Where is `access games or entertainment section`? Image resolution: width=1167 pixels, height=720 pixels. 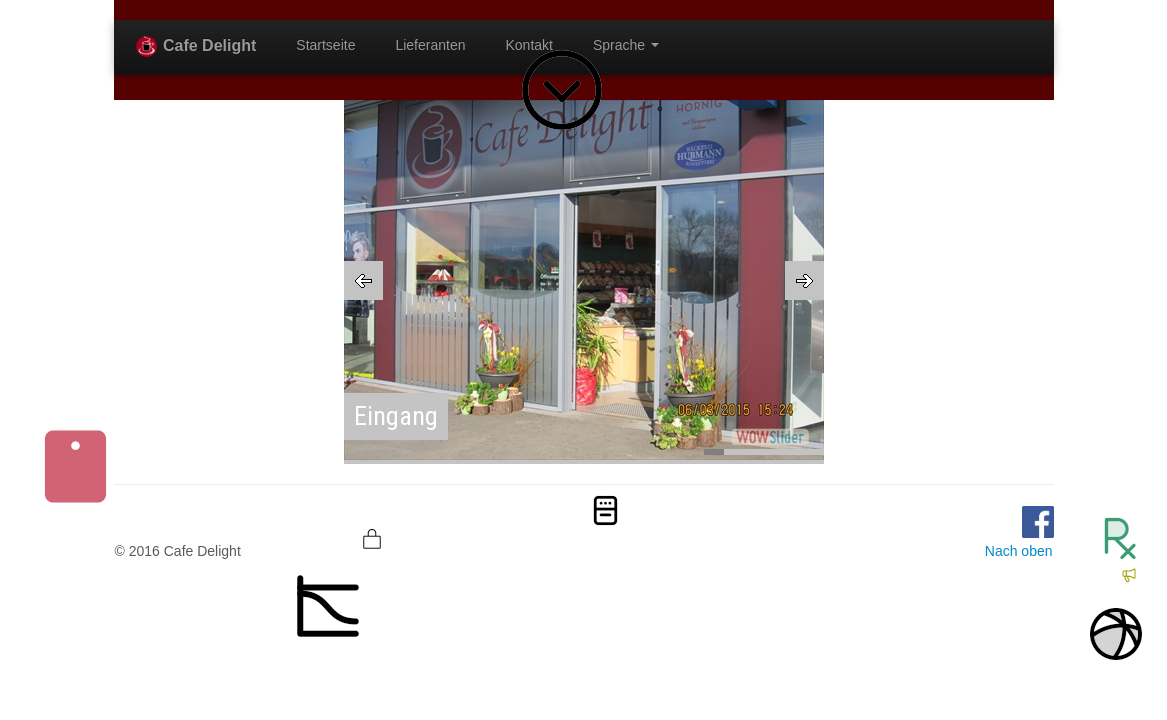
access games or entertainment section is located at coordinates (1116, 634).